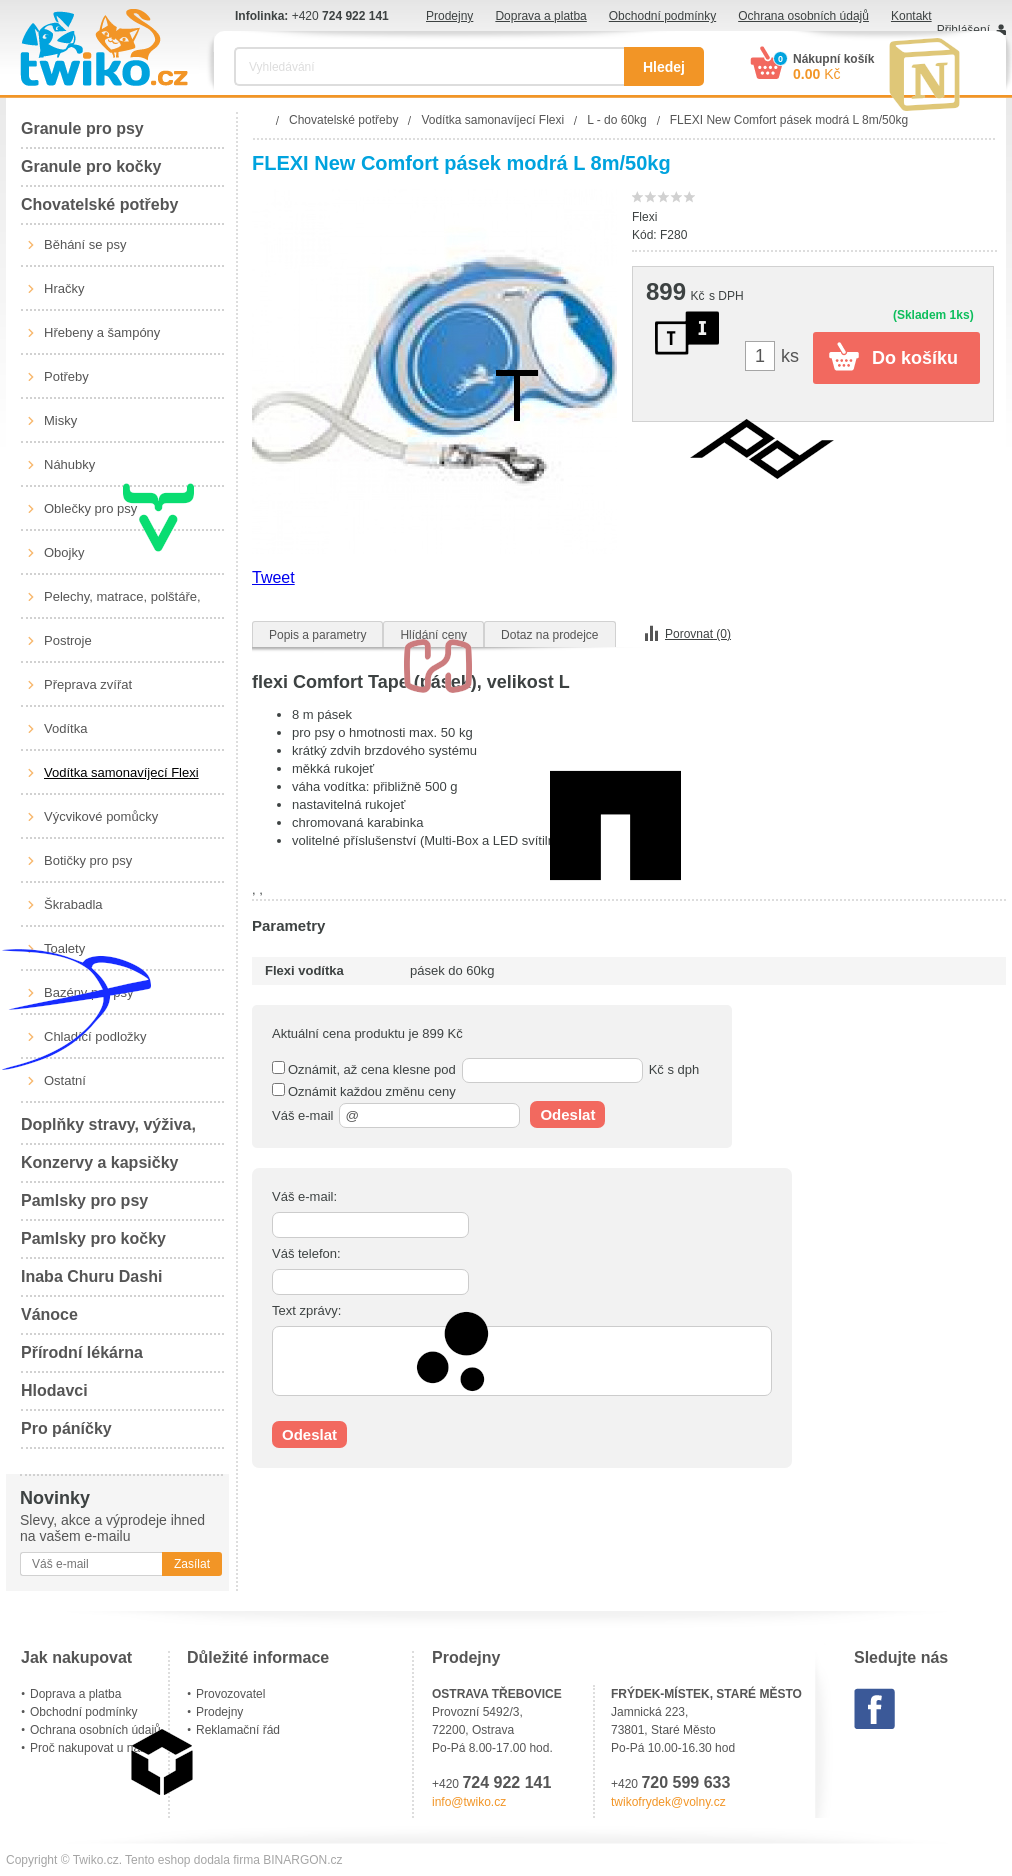 Image resolution: width=1012 pixels, height=1876 pixels. What do you see at coordinates (456, 1351) in the screenshot?
I see `view bubble chart data visualization` at bounding box center [456, 1351].